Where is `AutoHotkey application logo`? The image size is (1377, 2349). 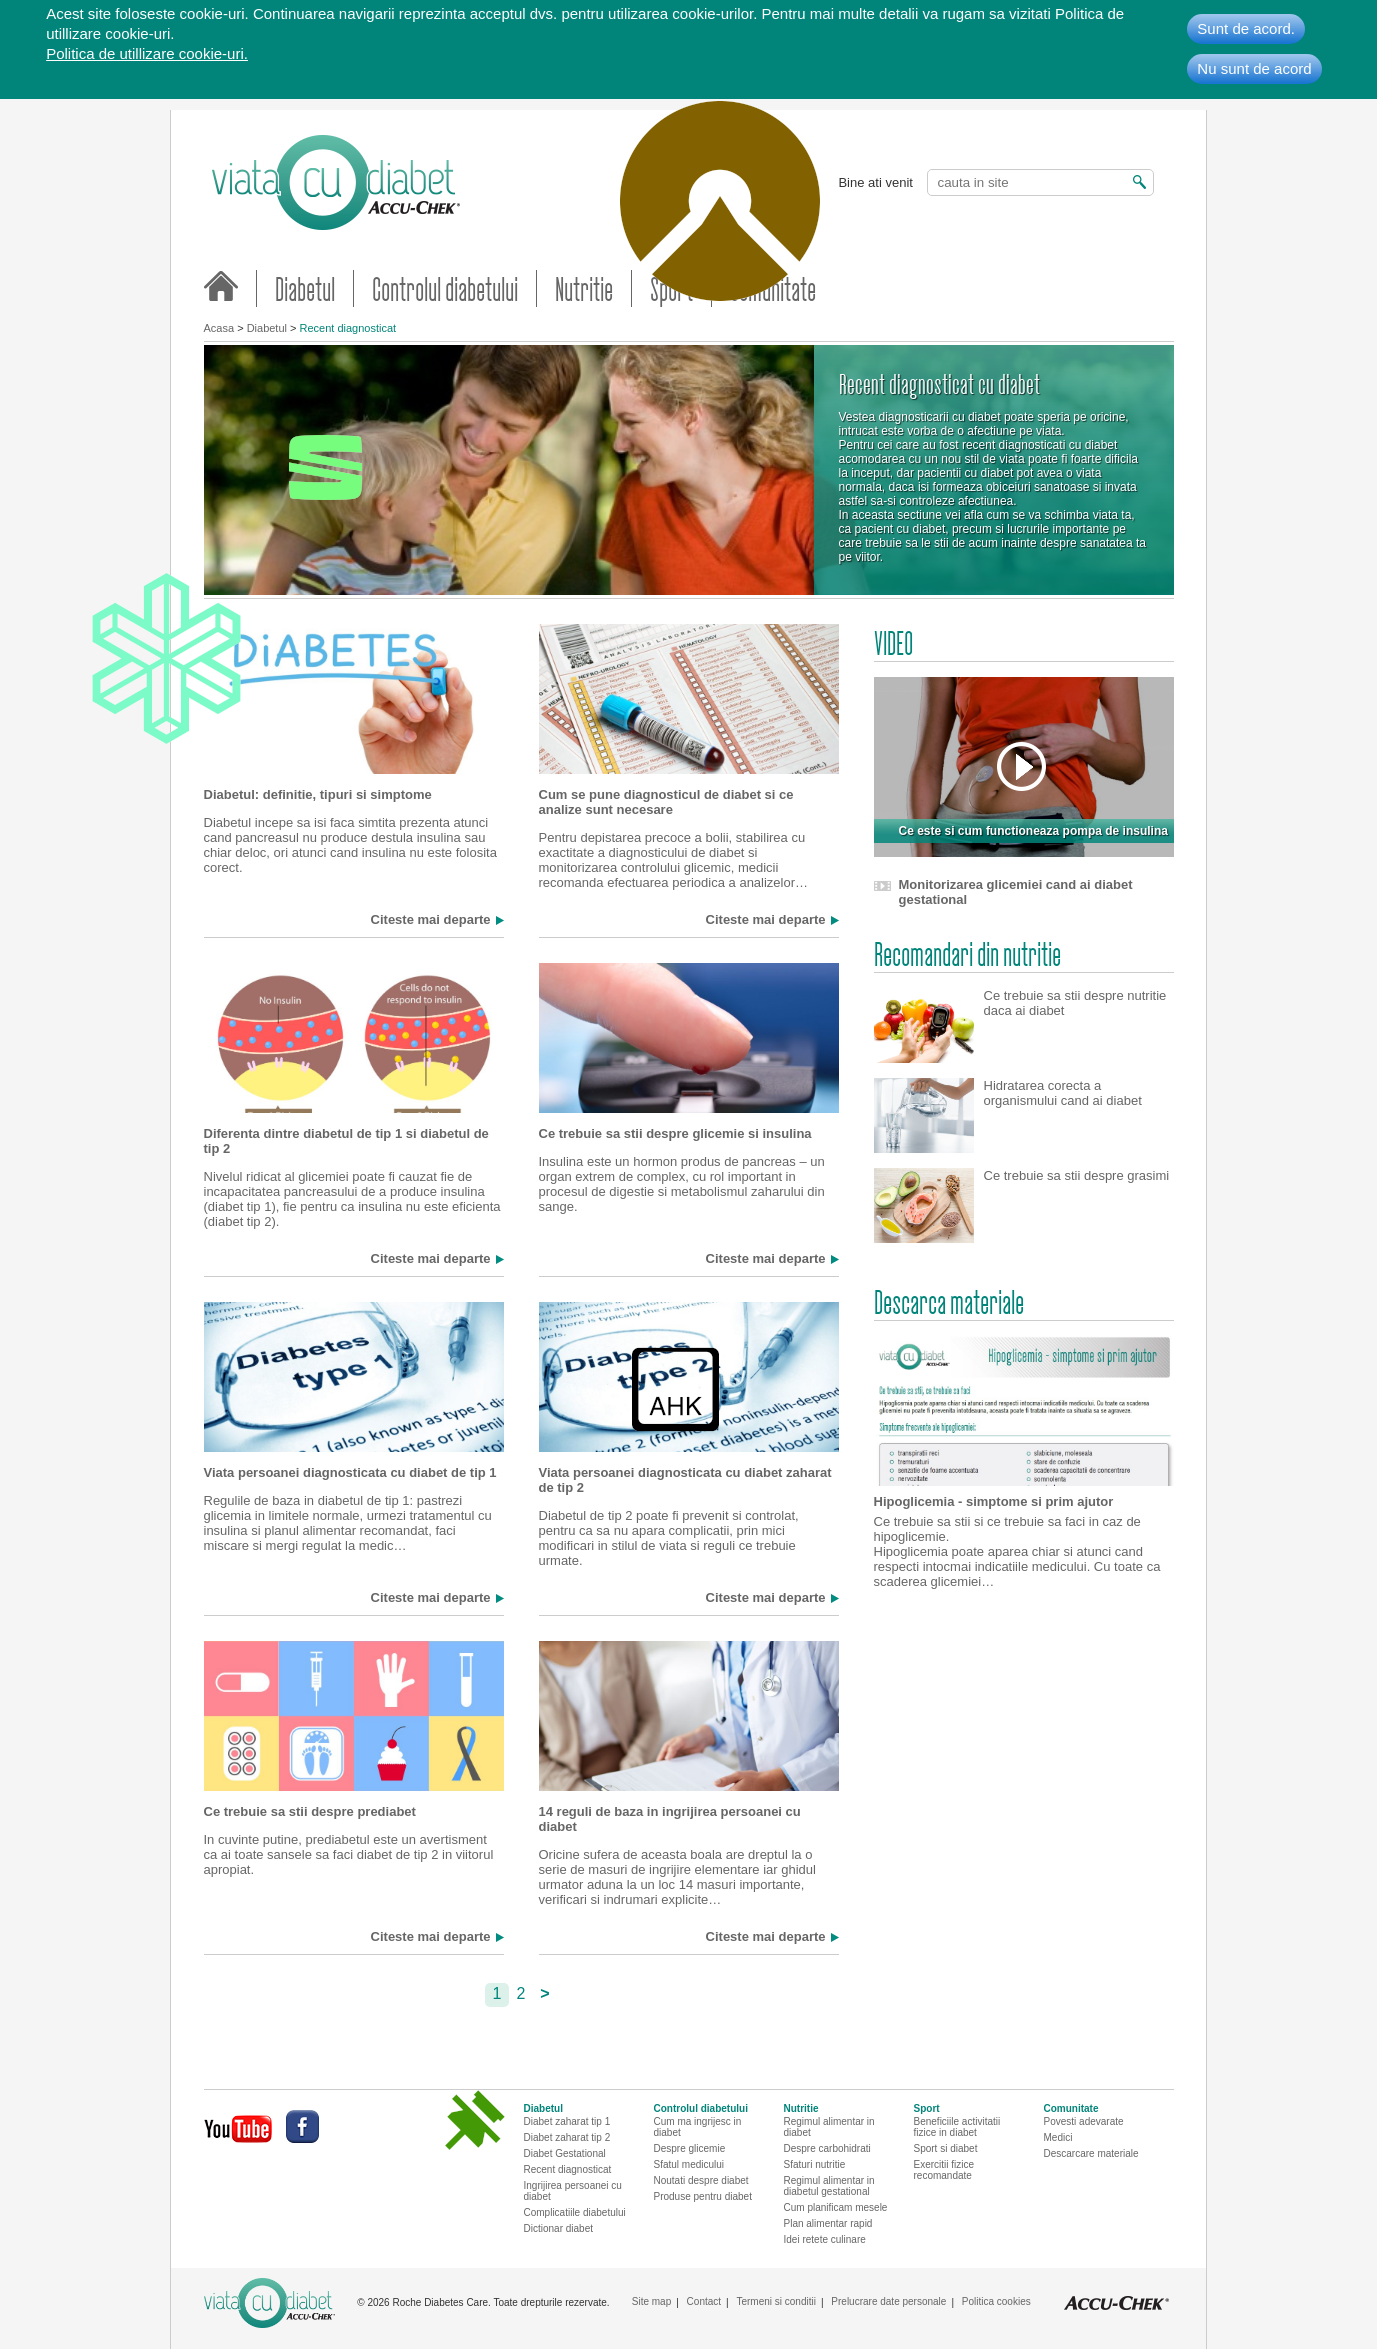
AutoHotkey application logo is located at coordinates (675, 1389).